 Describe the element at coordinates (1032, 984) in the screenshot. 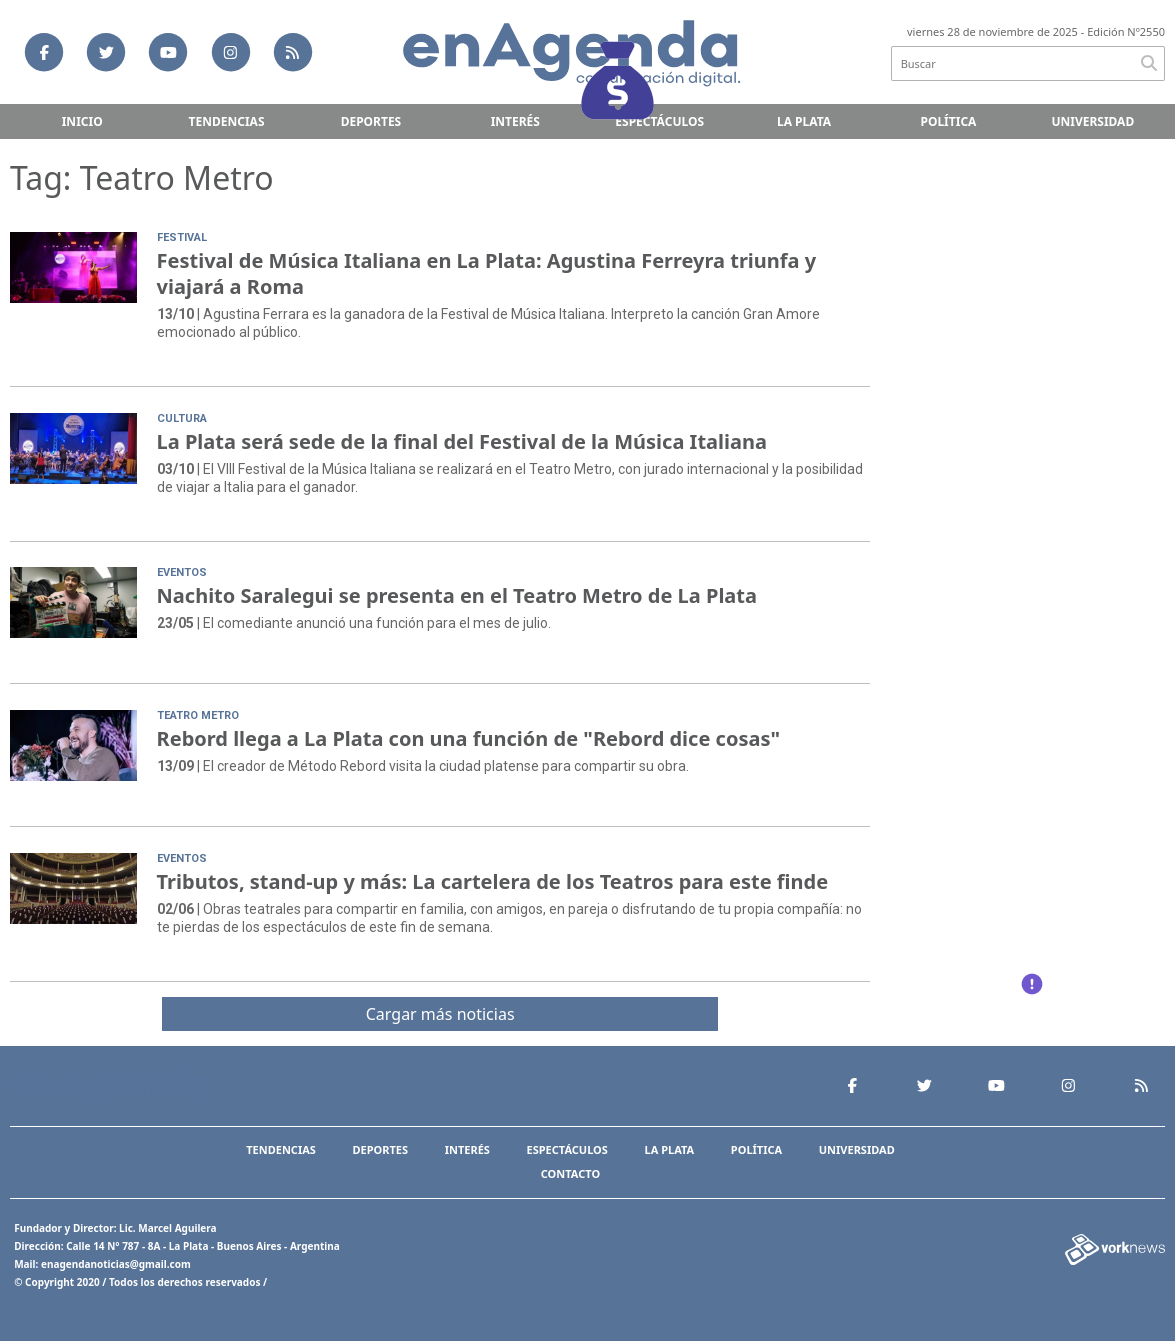

I see `indicates a warning or alert requiring attention` at that location.